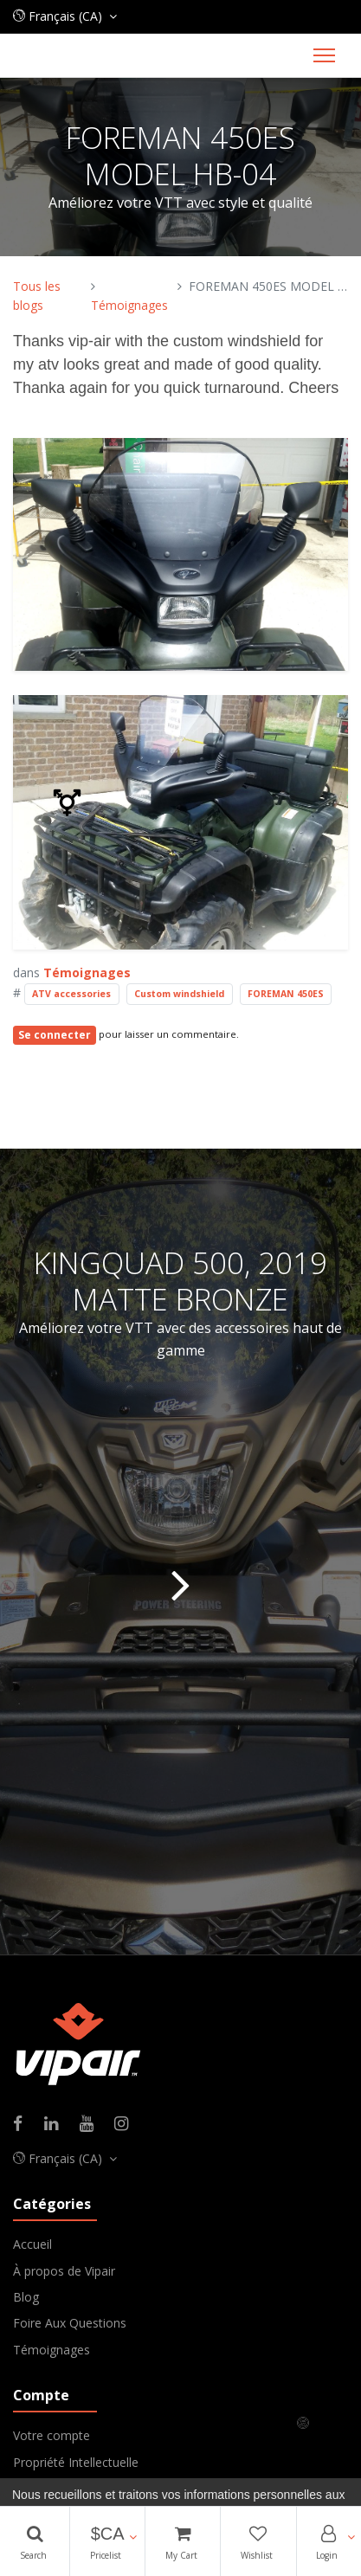 The image size is (361, 2576). What do you see at coordinates (303, 2423) in the screenshot?
I see `open filezilla ftp client` at bounding box center [303, 2423].